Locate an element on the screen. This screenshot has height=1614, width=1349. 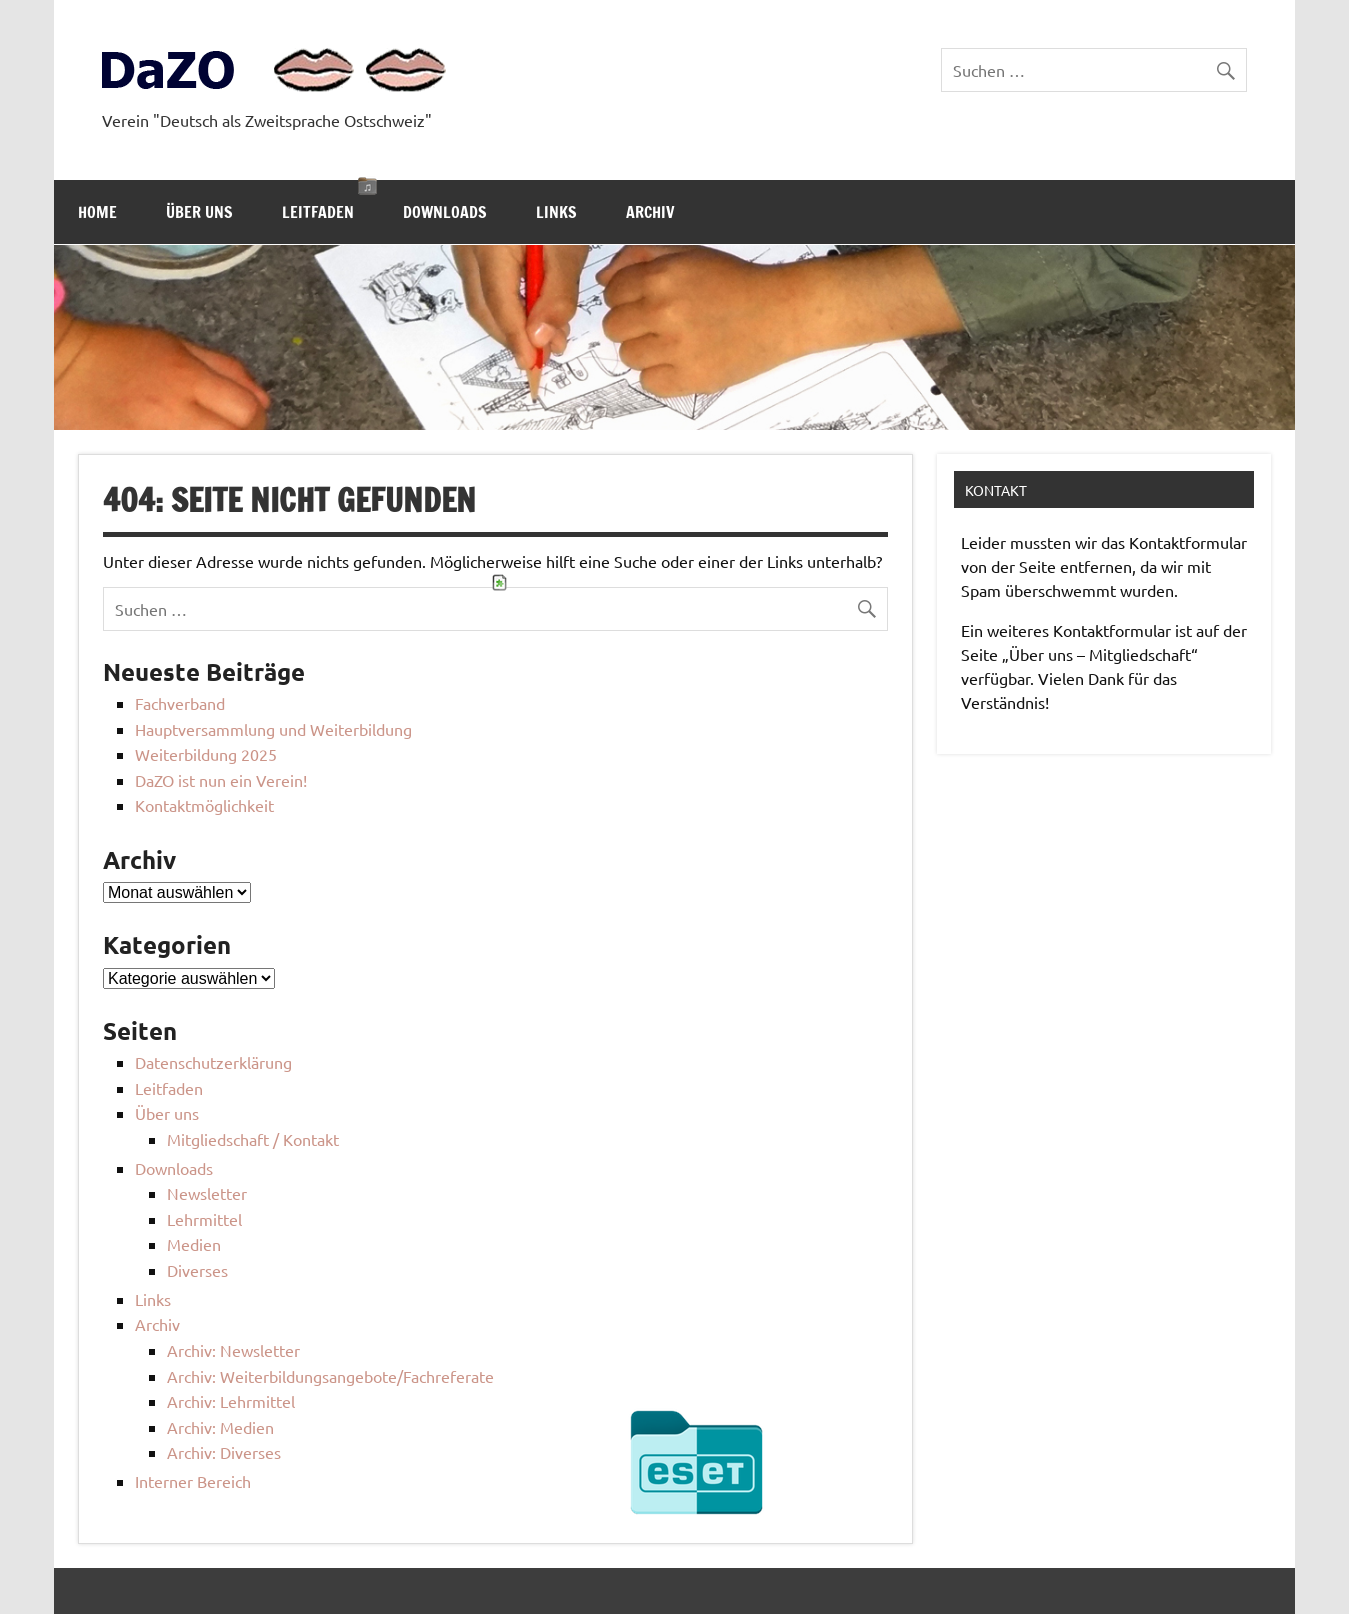
open eset antivirus files folder is located at coordinates (696, 1466).